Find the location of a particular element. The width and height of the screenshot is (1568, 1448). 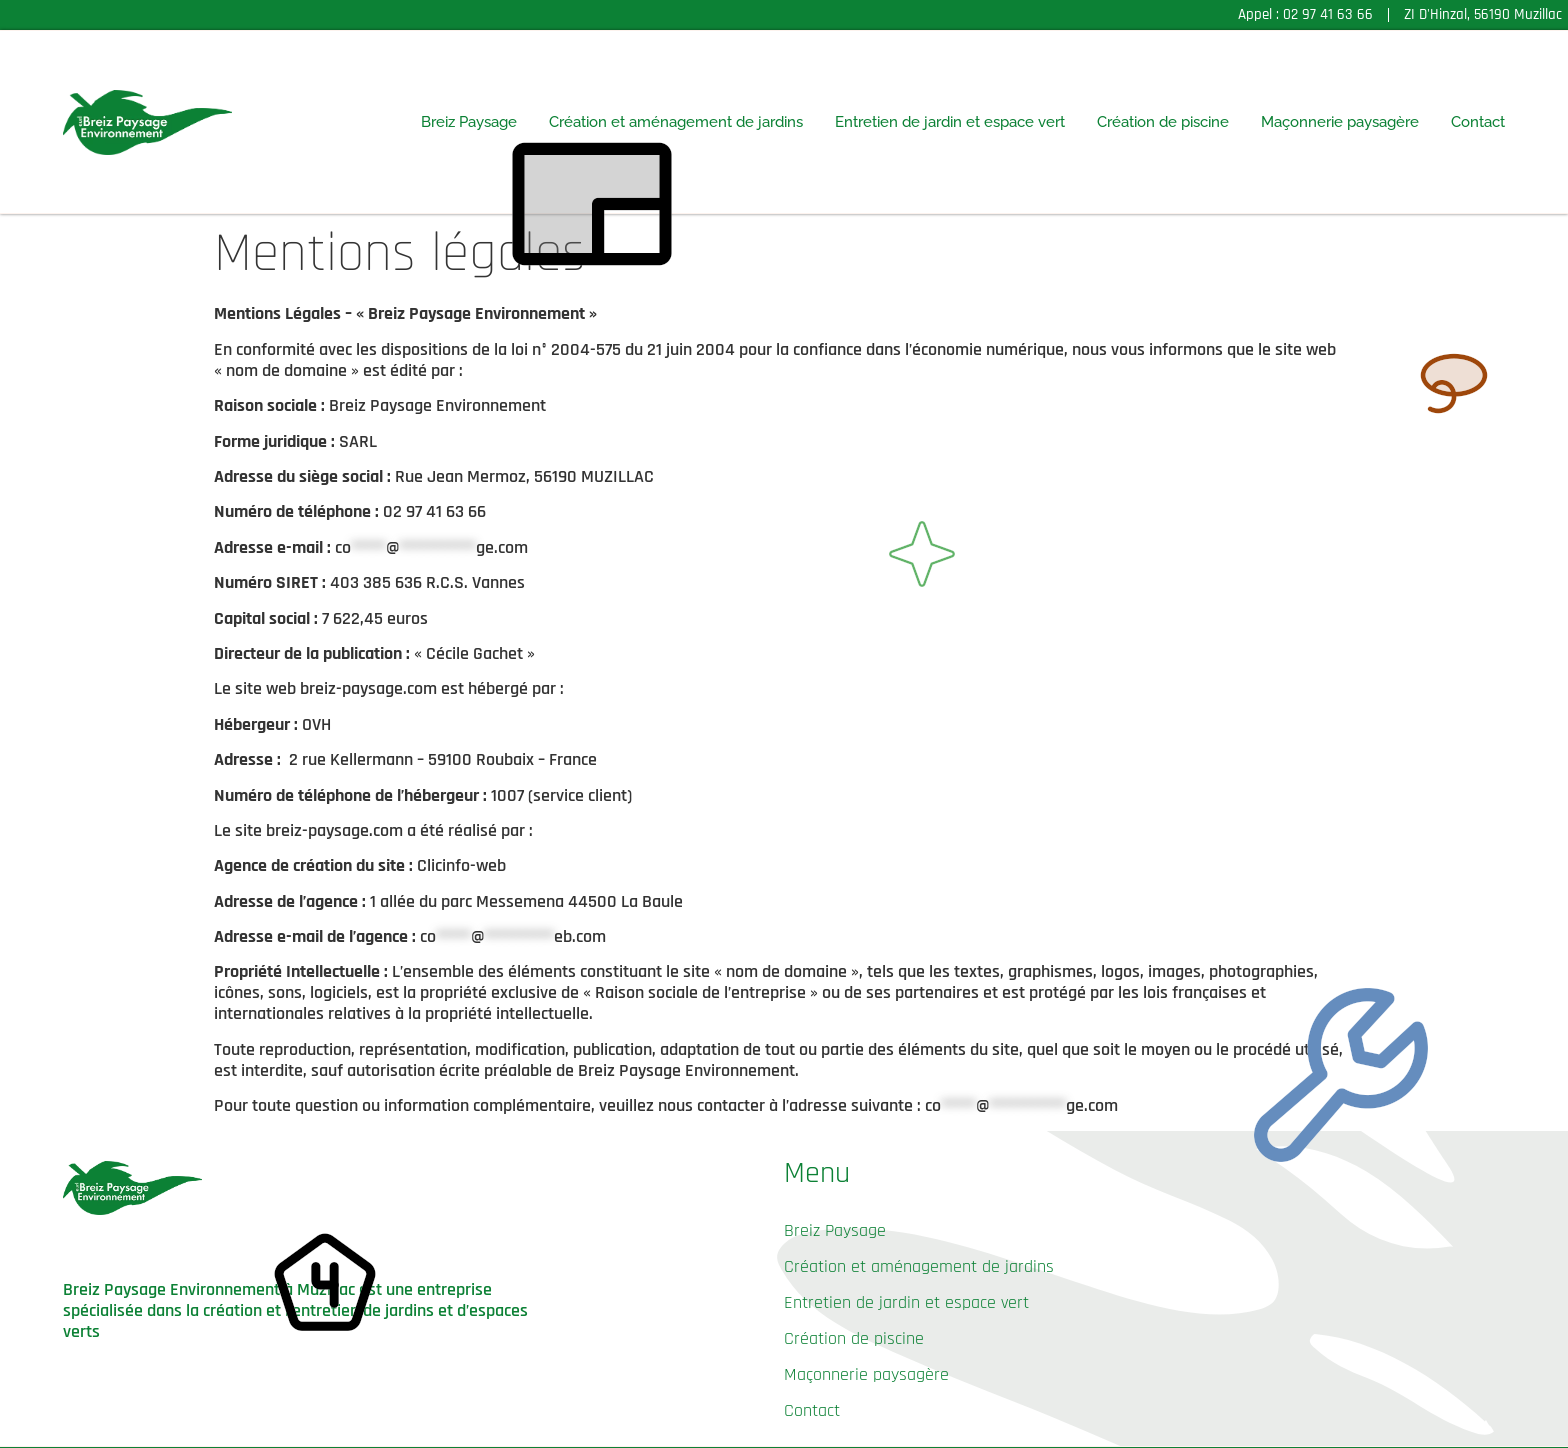

indicates step 4 in a multi-step process is located at coordinates (325, 1285).